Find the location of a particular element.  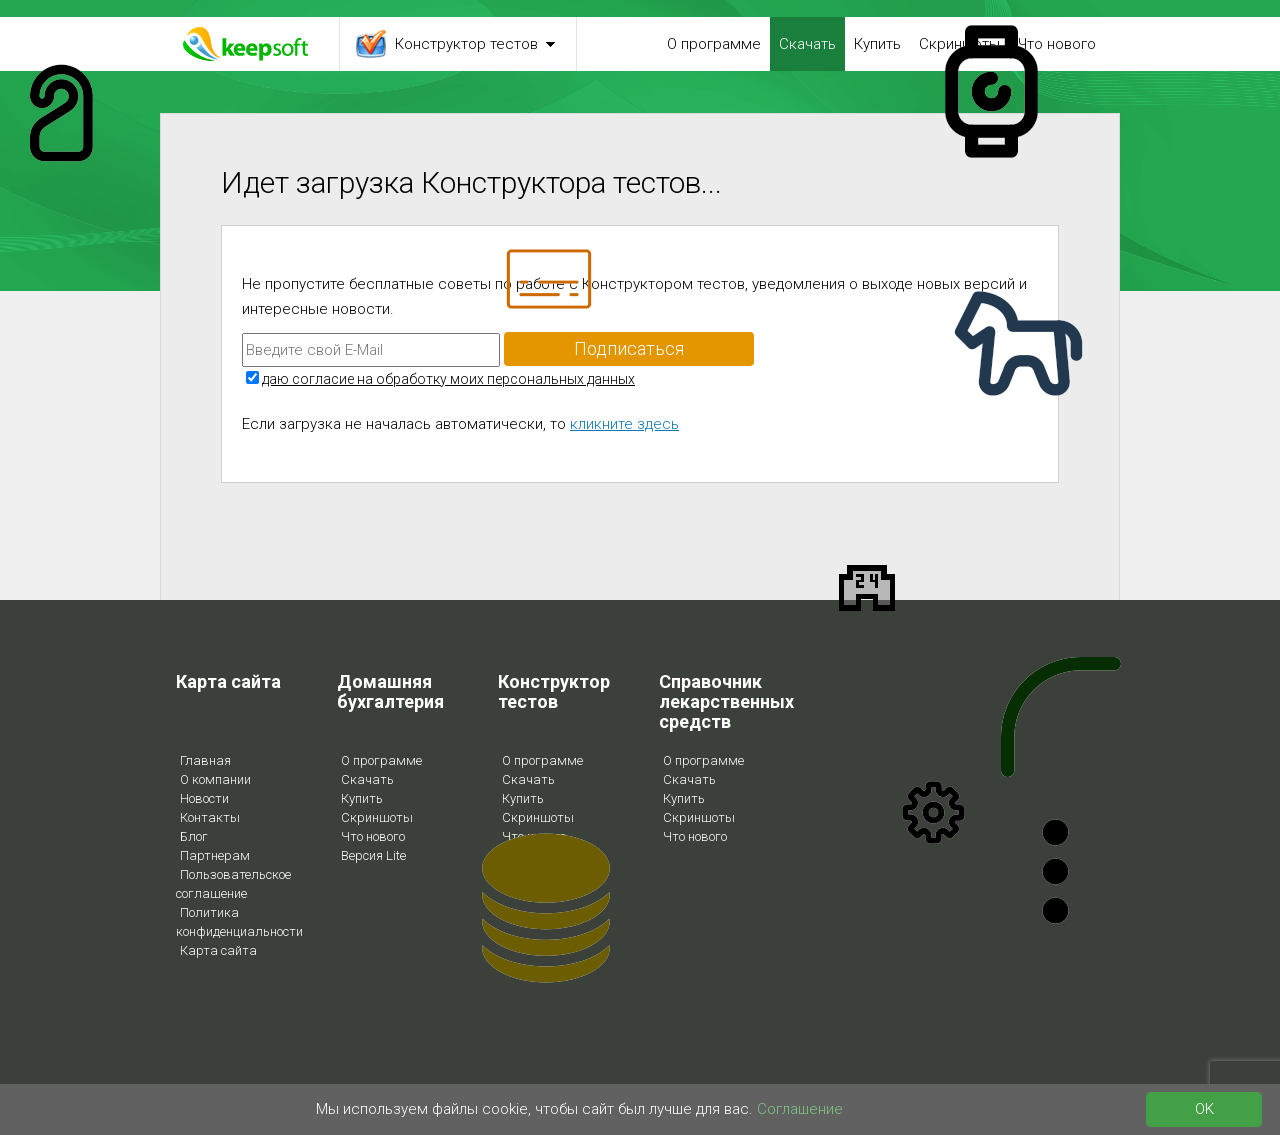

access hotel or accommodation services is located at coordinates (59, 113).